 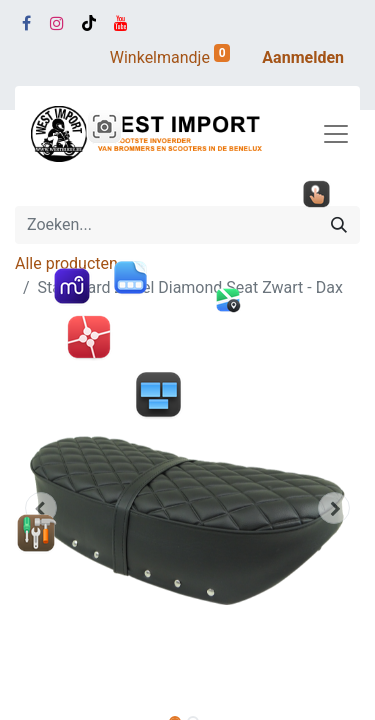 I want to click on open desktop app or file manager, so click(x=130, y=277).